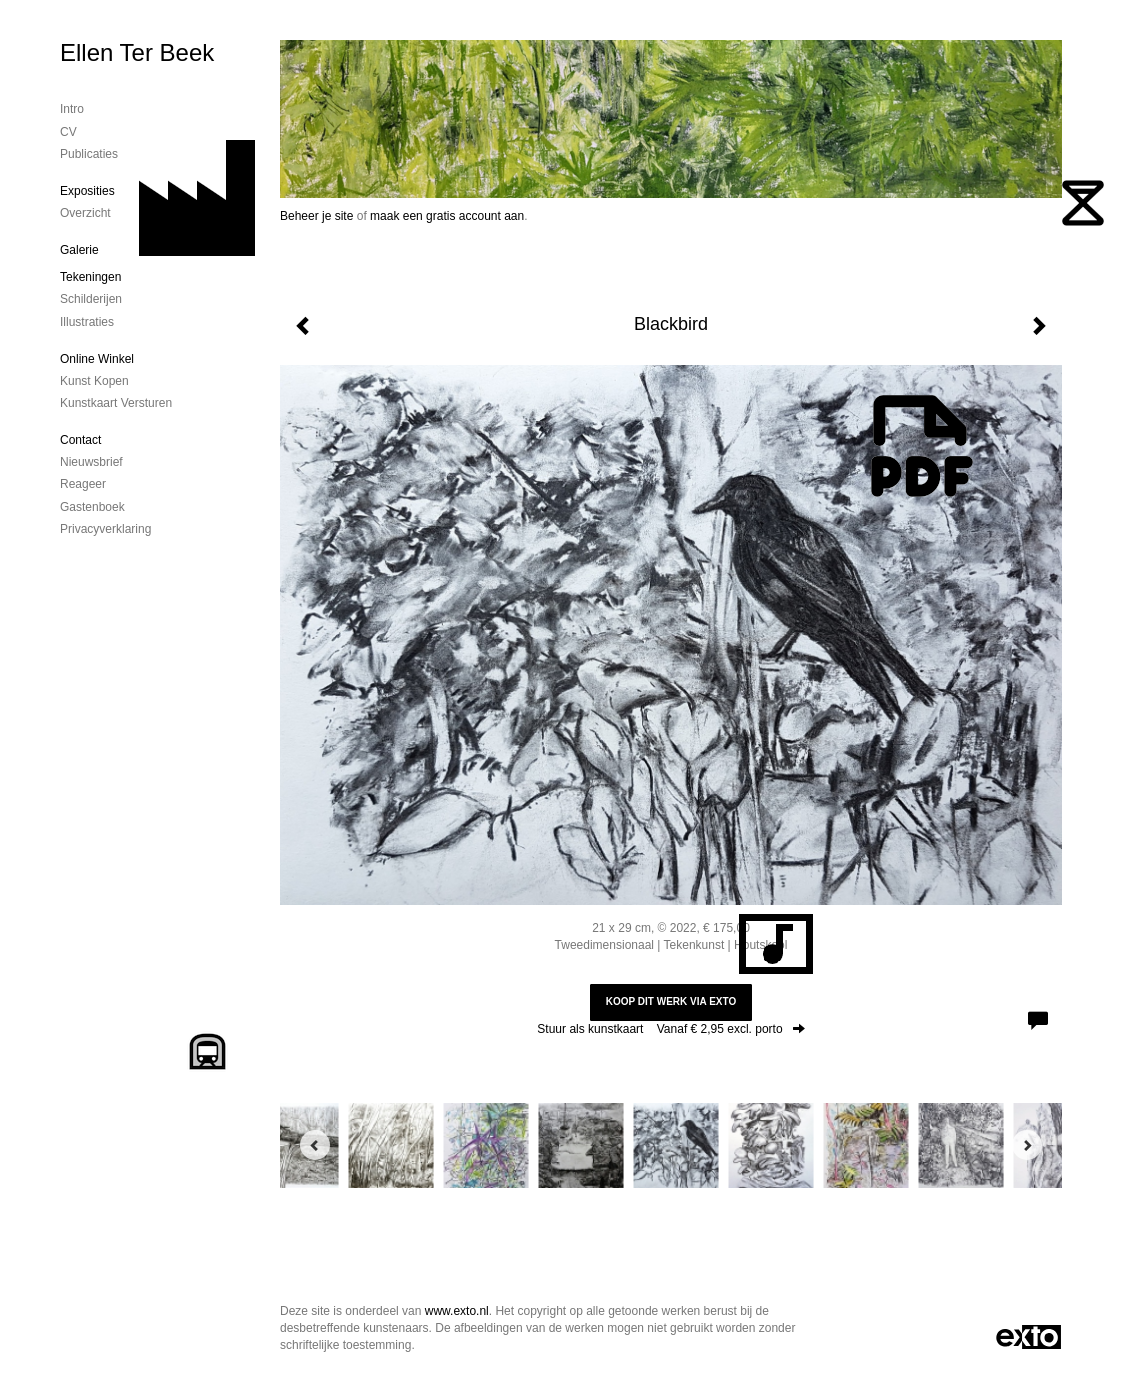 This screenshot has height=1394, width=1122. Describe the element at coordinates (197, 198) in the screenshot. I see `view manufacturing or production settings` at that location.